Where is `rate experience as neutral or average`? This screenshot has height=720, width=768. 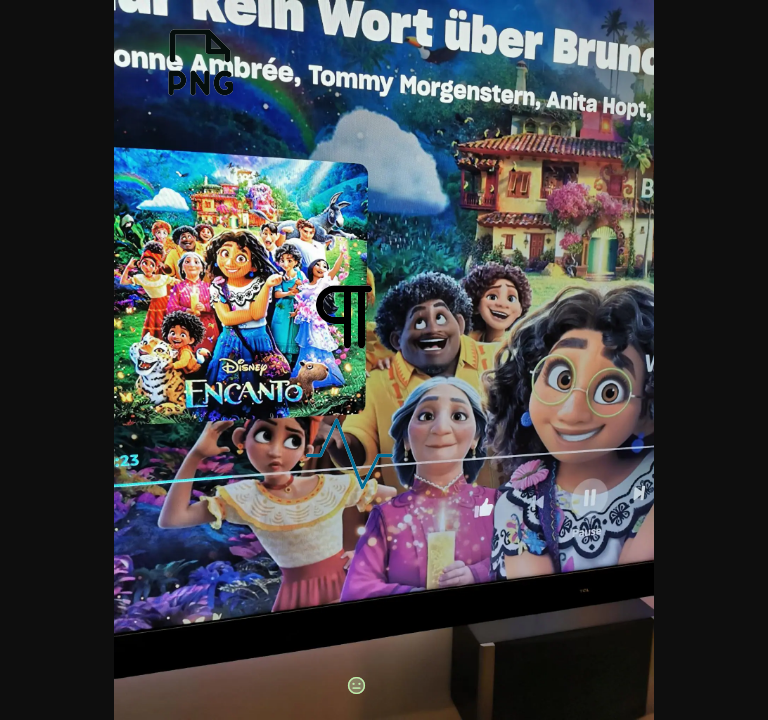 rate experience as neutral or average is located at coordinates (356, 685).